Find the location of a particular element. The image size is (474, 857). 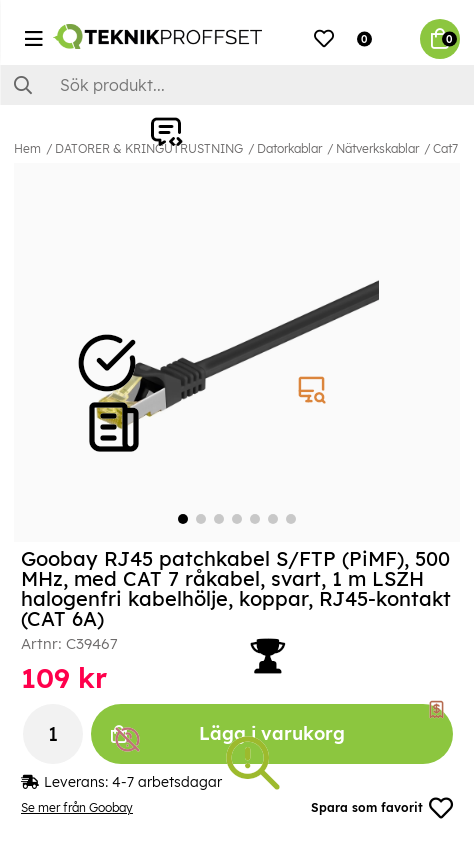

task or action completed successfully is located at coordinates (107, 363).